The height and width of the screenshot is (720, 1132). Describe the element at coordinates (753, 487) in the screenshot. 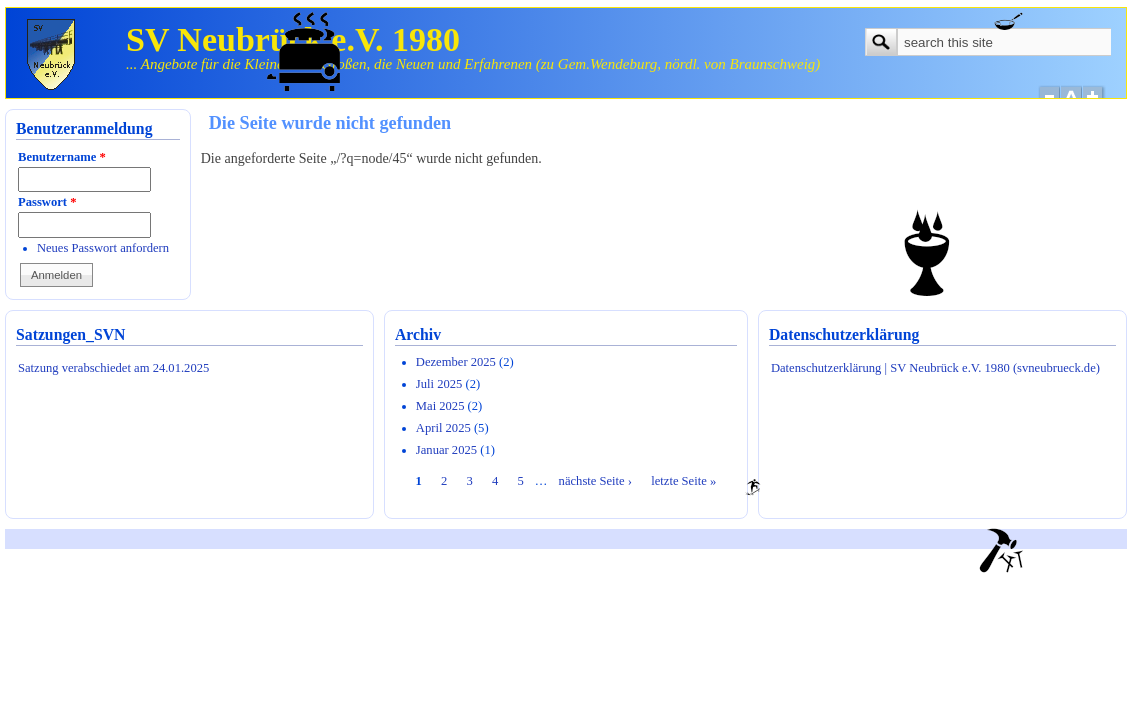

I see `access skateboarding games or activities` at that location.